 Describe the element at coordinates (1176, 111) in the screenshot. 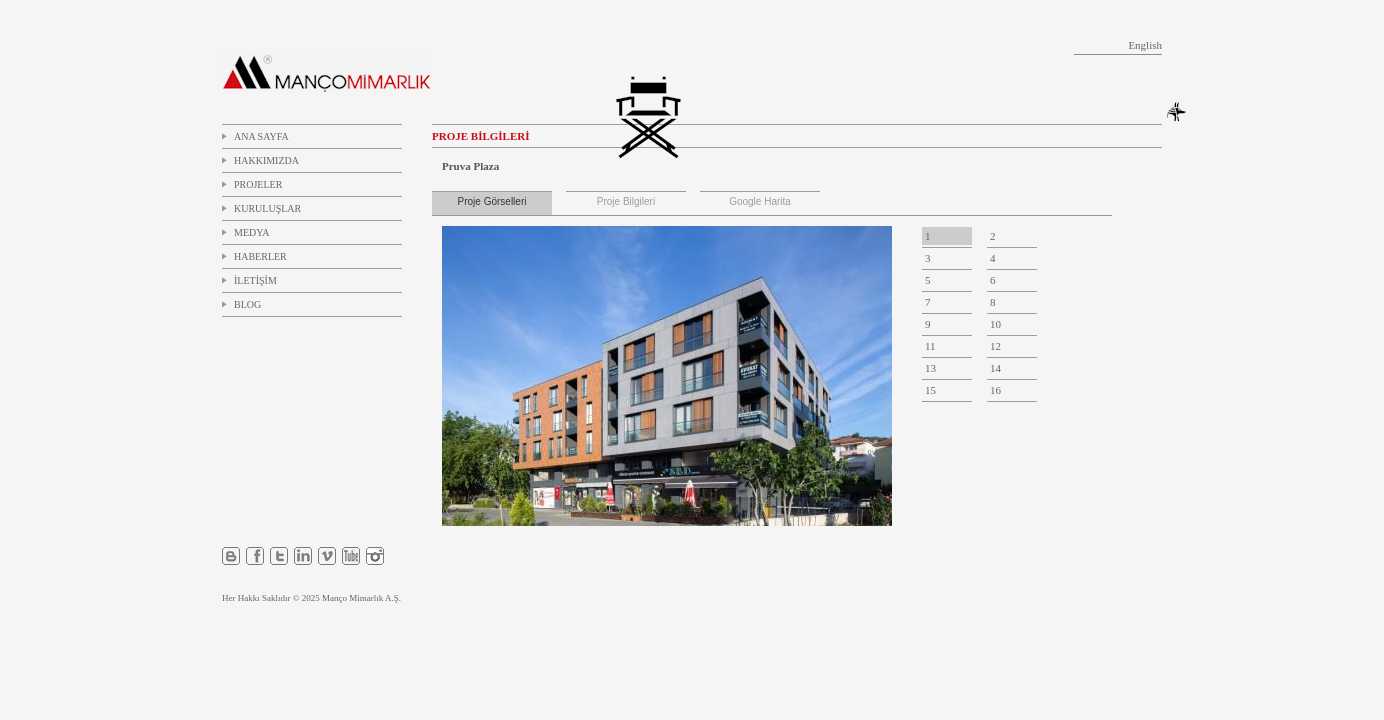

I see `select anubis character or deity` at that location.